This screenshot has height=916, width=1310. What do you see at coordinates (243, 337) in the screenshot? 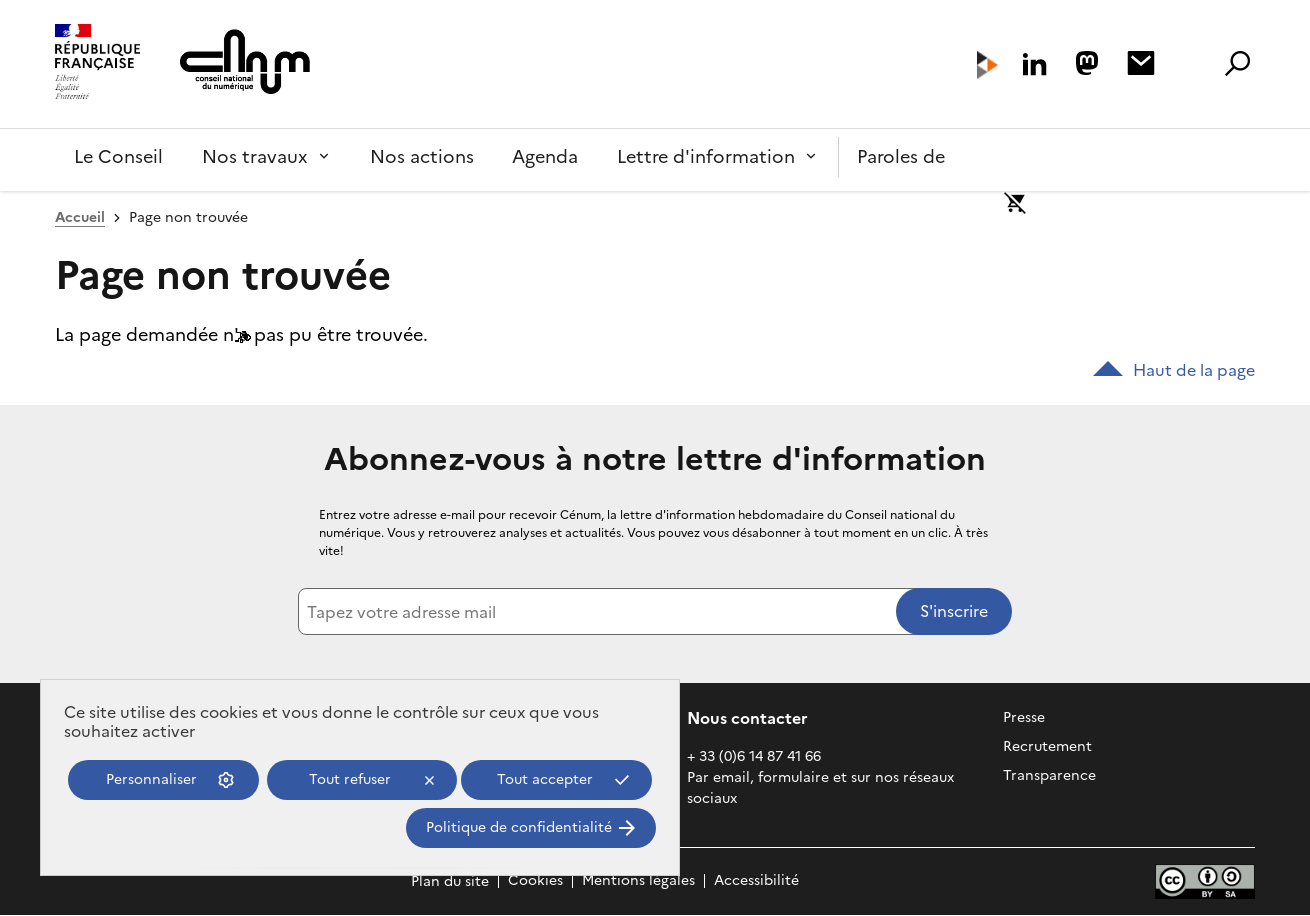
I see `view bike and scooter rental options` at bounding box center [243, 337].